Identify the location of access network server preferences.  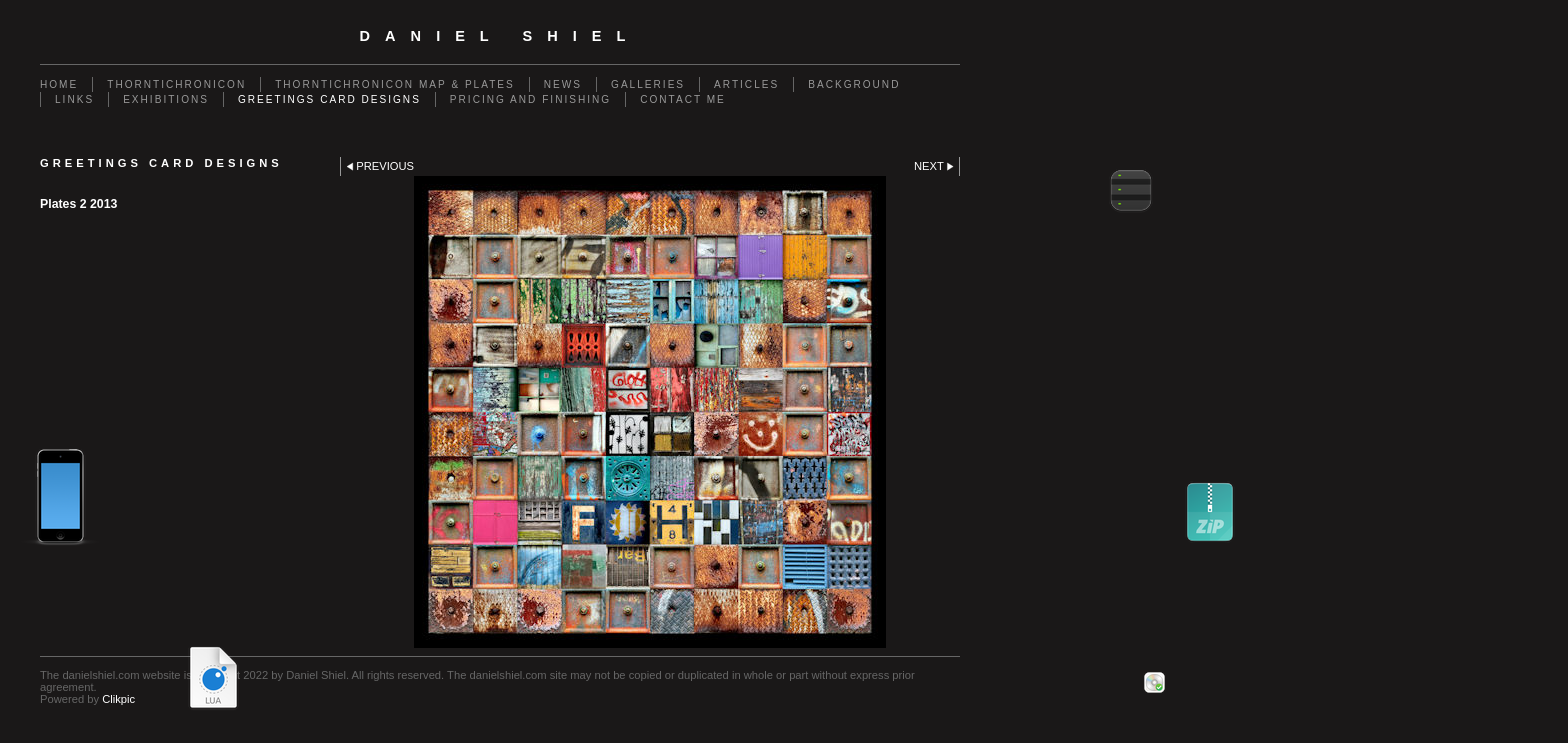
(1131, 191).